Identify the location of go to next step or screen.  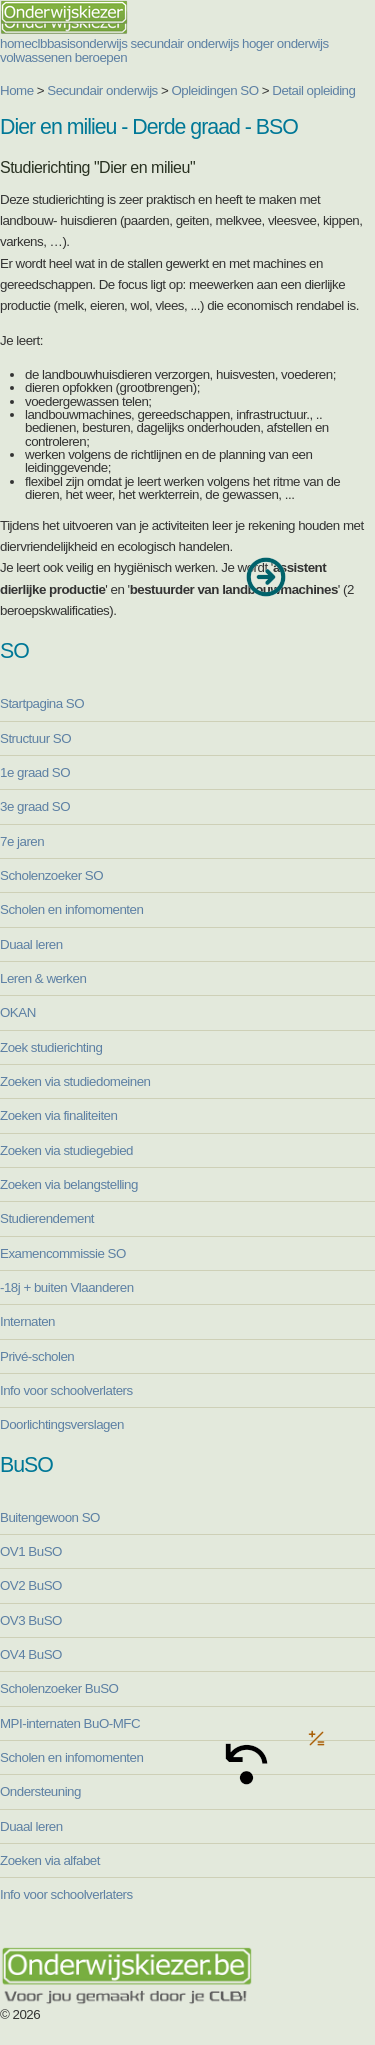
(266, 577).